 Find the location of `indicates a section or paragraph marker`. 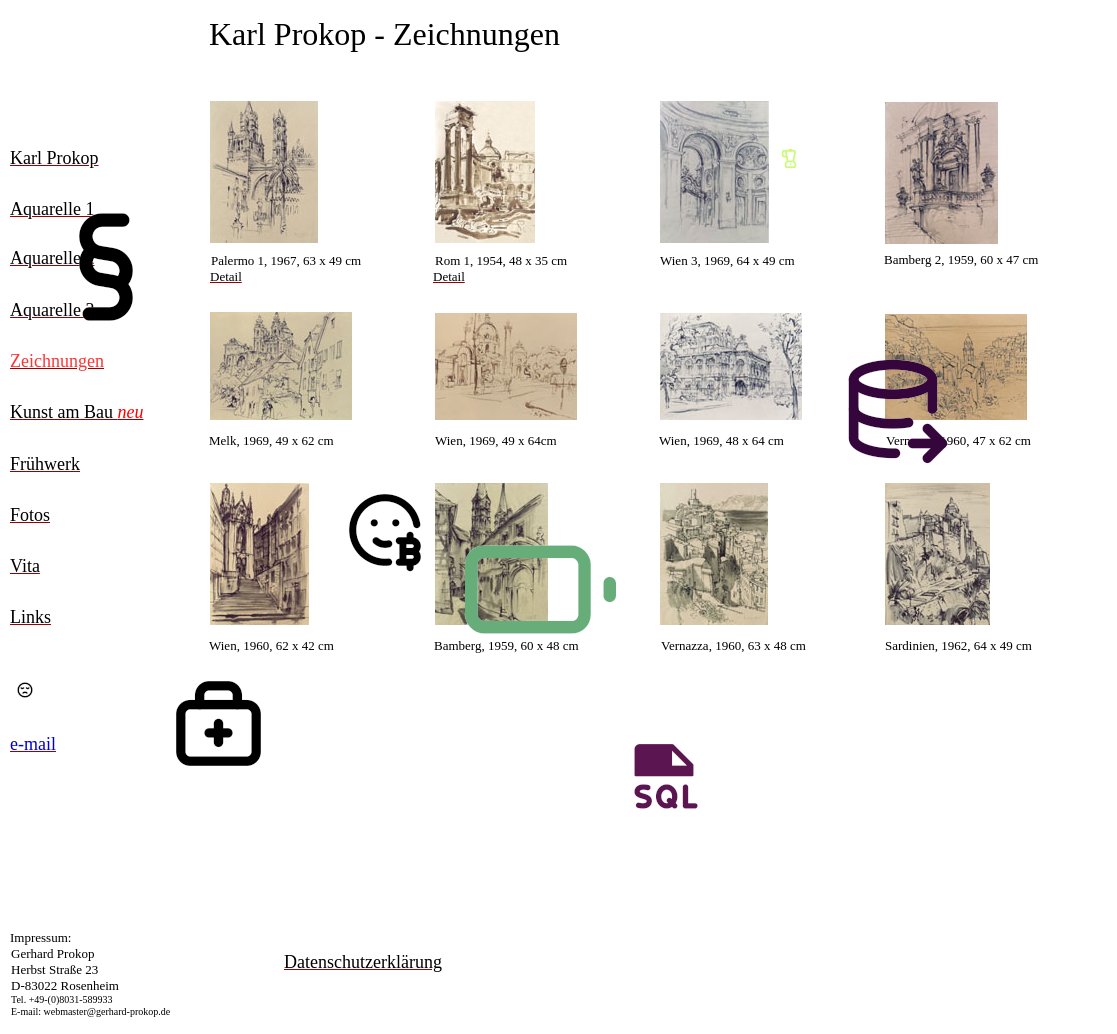

indicates a section or paragraph marker is located at coordinates (106, 267).